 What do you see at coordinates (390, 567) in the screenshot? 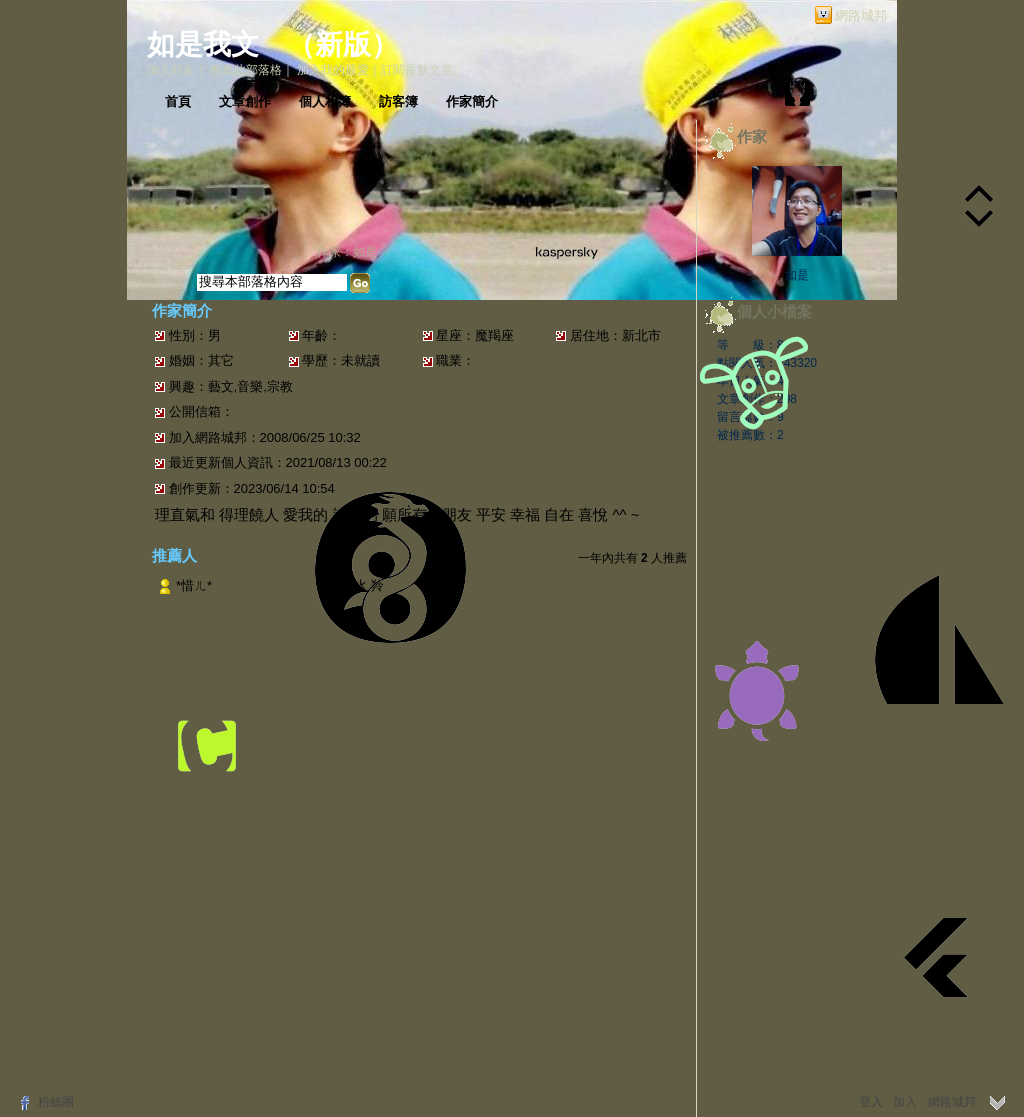
I see `open wireguard vpn settings` at bounding box center [390, 567].